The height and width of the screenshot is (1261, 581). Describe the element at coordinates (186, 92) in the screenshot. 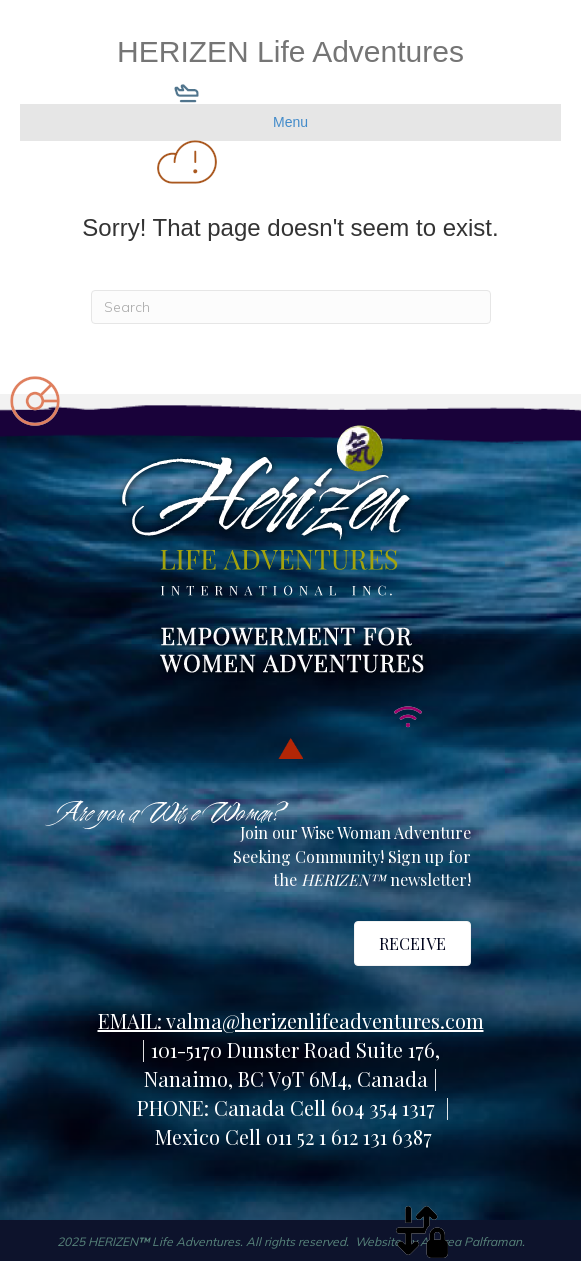

I see `view flight status or tracking` at that location.